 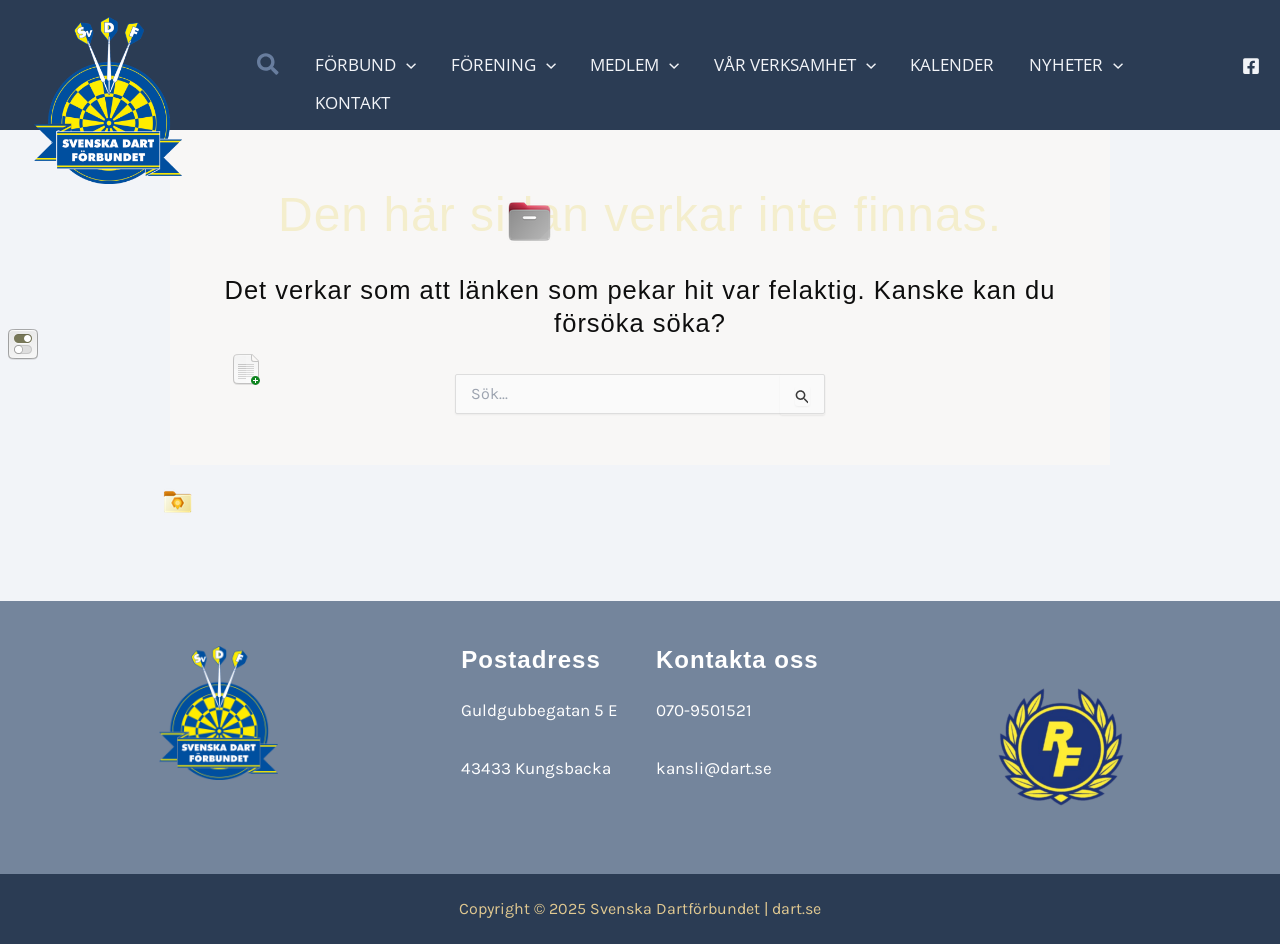 I want to click on open the file manager application, so click(x=529, y=221).